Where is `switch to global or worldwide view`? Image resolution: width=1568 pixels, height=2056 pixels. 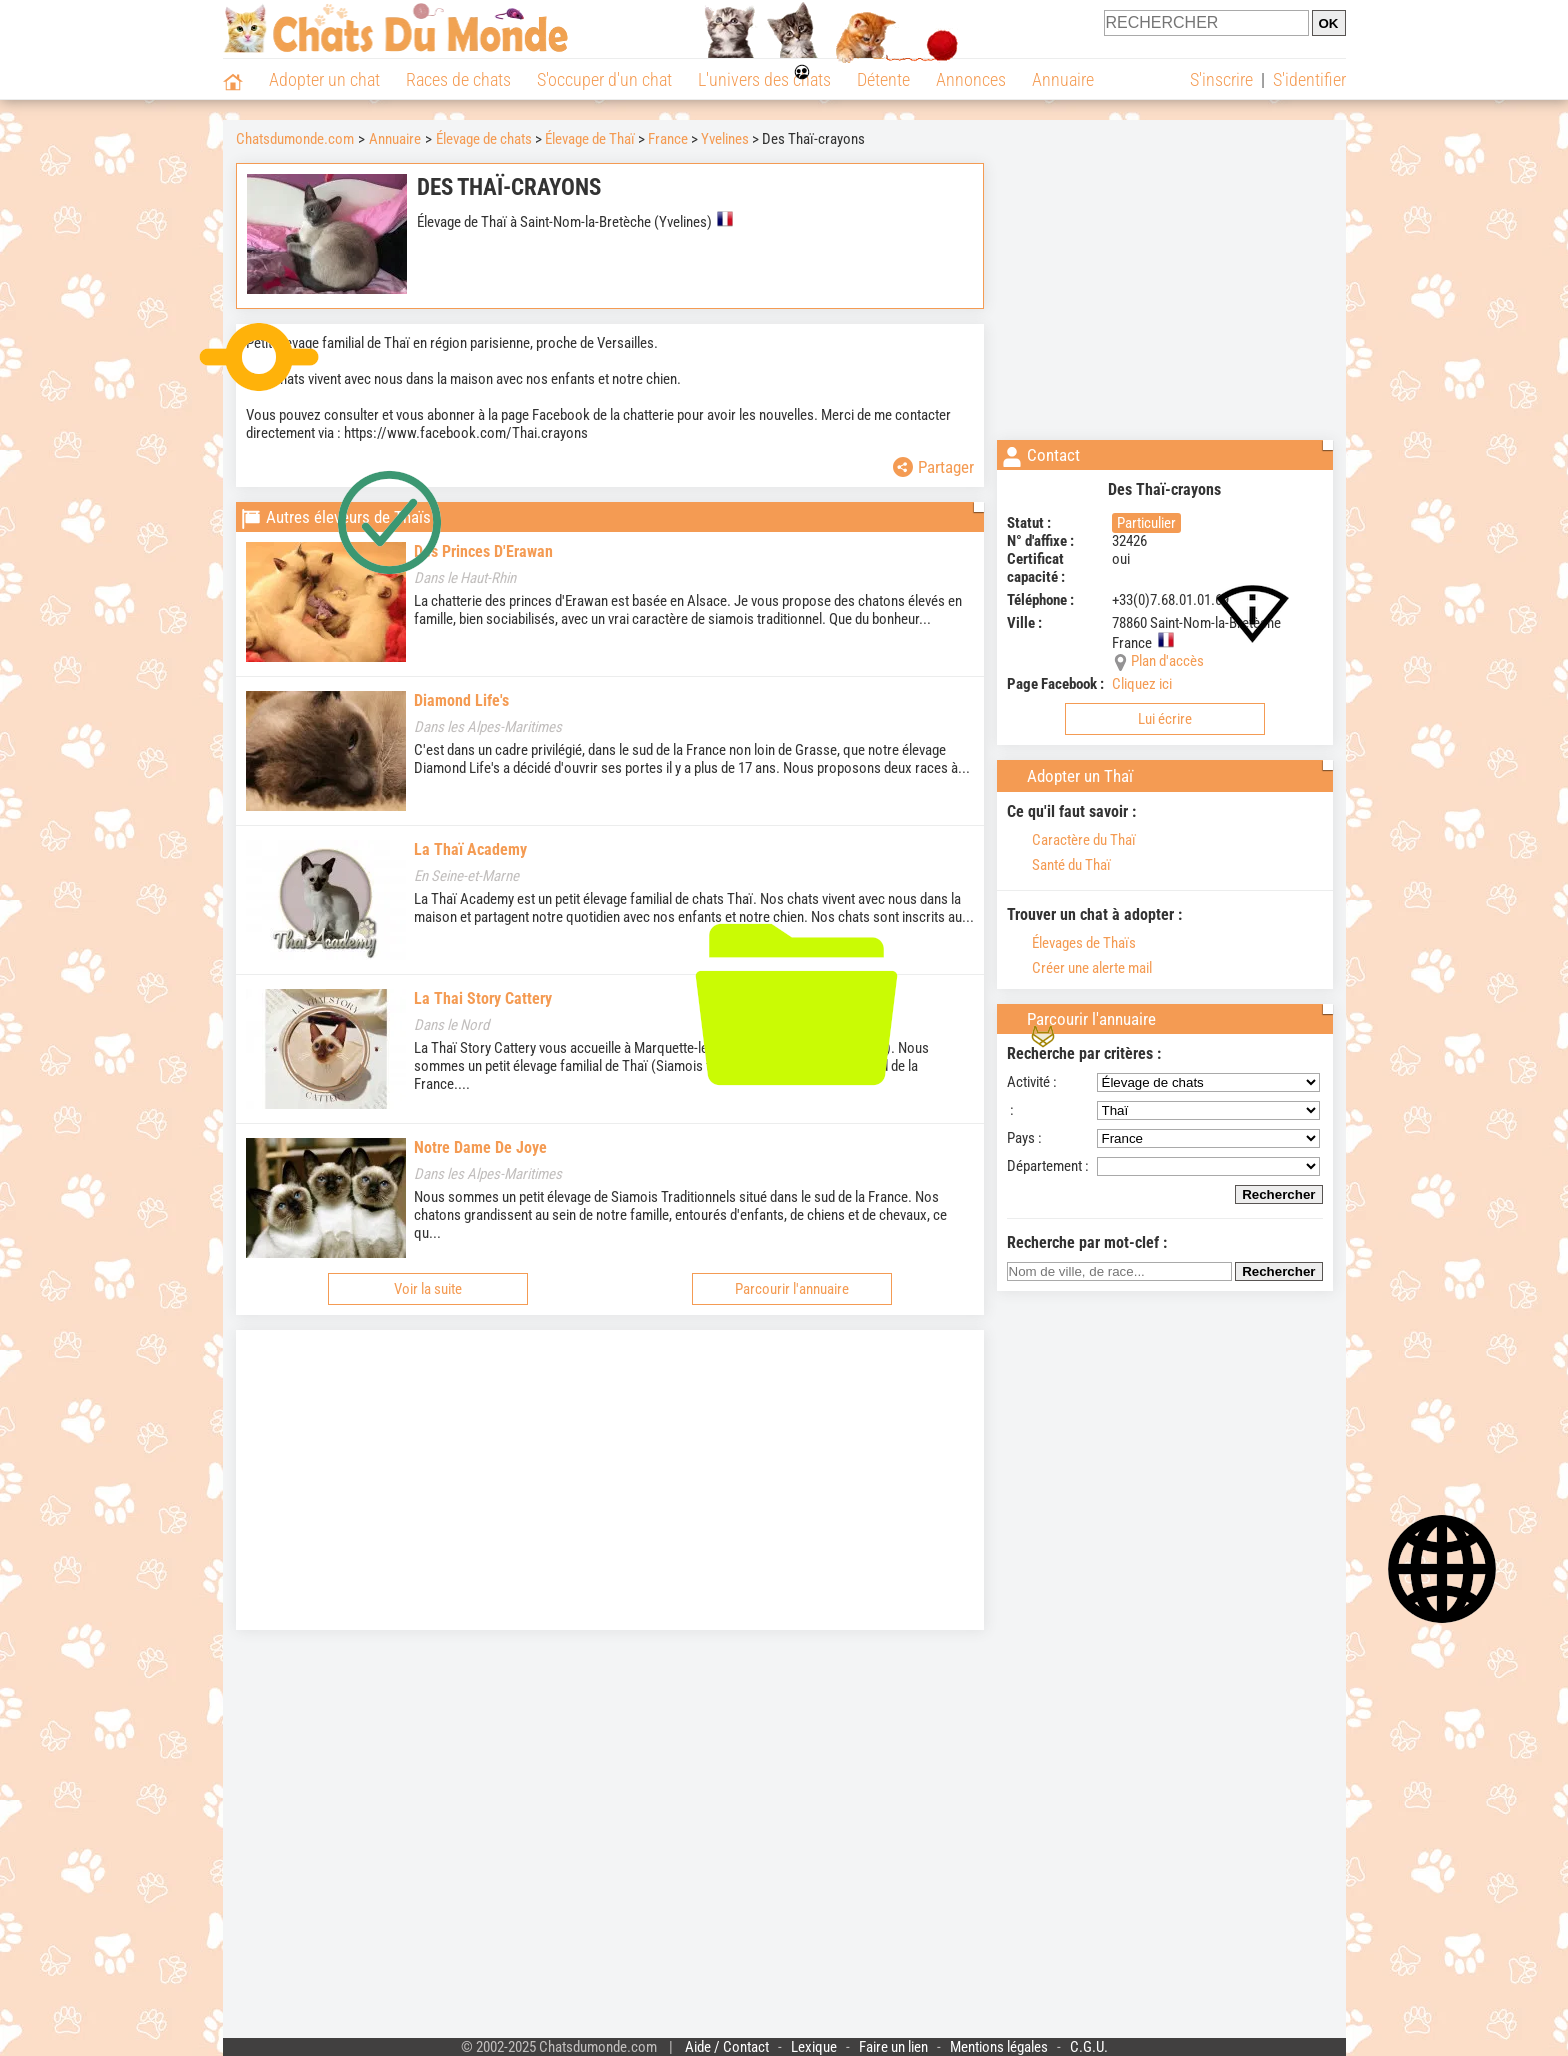 switch to global or worldwide view is located at coordinates (1442, 1569).